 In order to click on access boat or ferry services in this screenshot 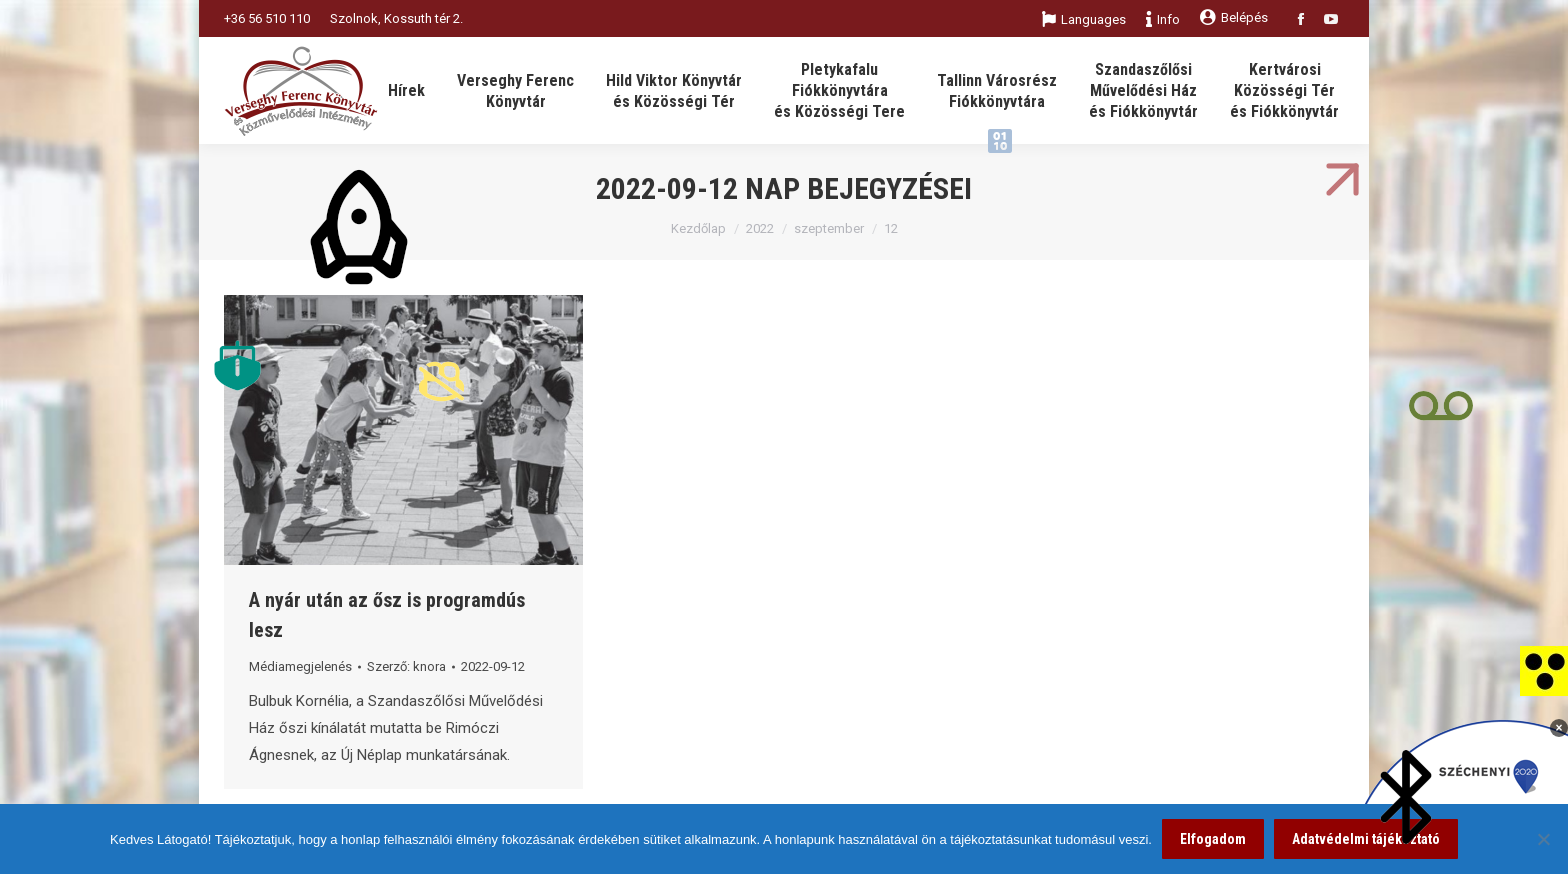, I will do `click(237, 365)`.